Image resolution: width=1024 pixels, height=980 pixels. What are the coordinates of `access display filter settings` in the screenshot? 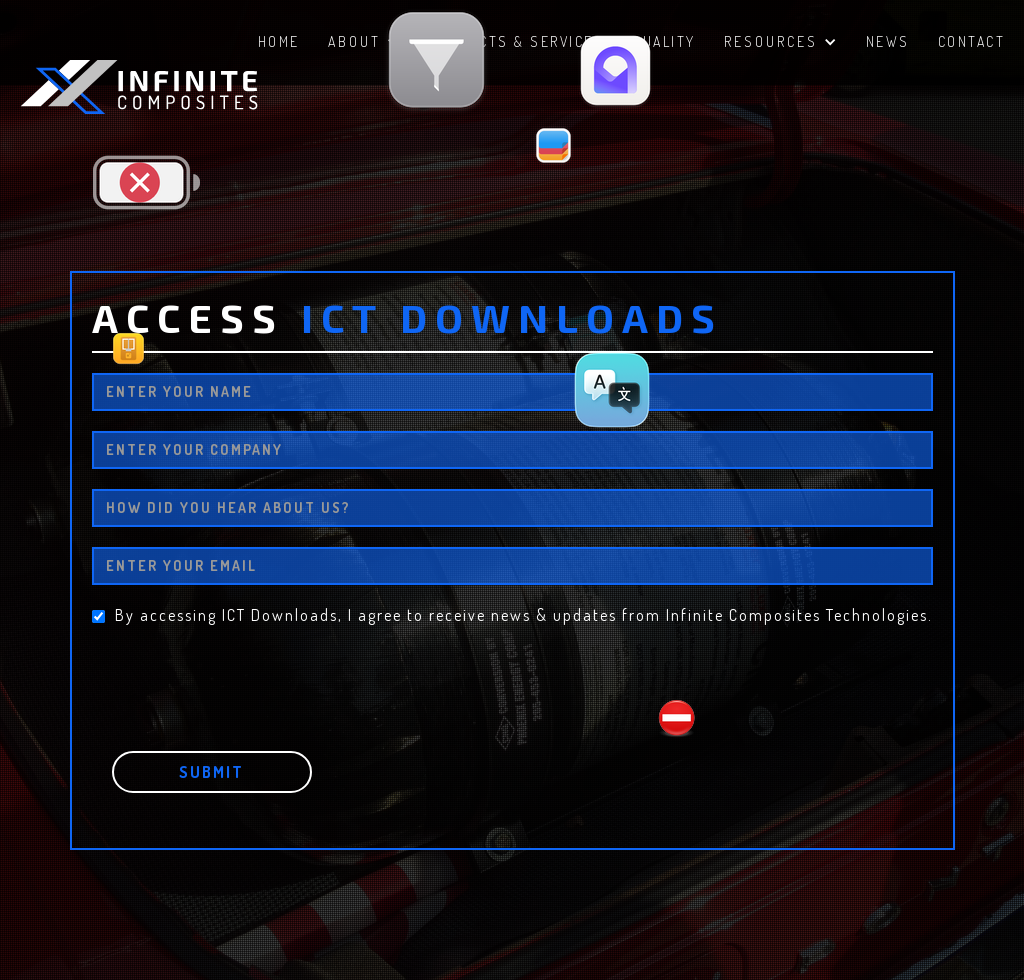 It's located at (436, 61).